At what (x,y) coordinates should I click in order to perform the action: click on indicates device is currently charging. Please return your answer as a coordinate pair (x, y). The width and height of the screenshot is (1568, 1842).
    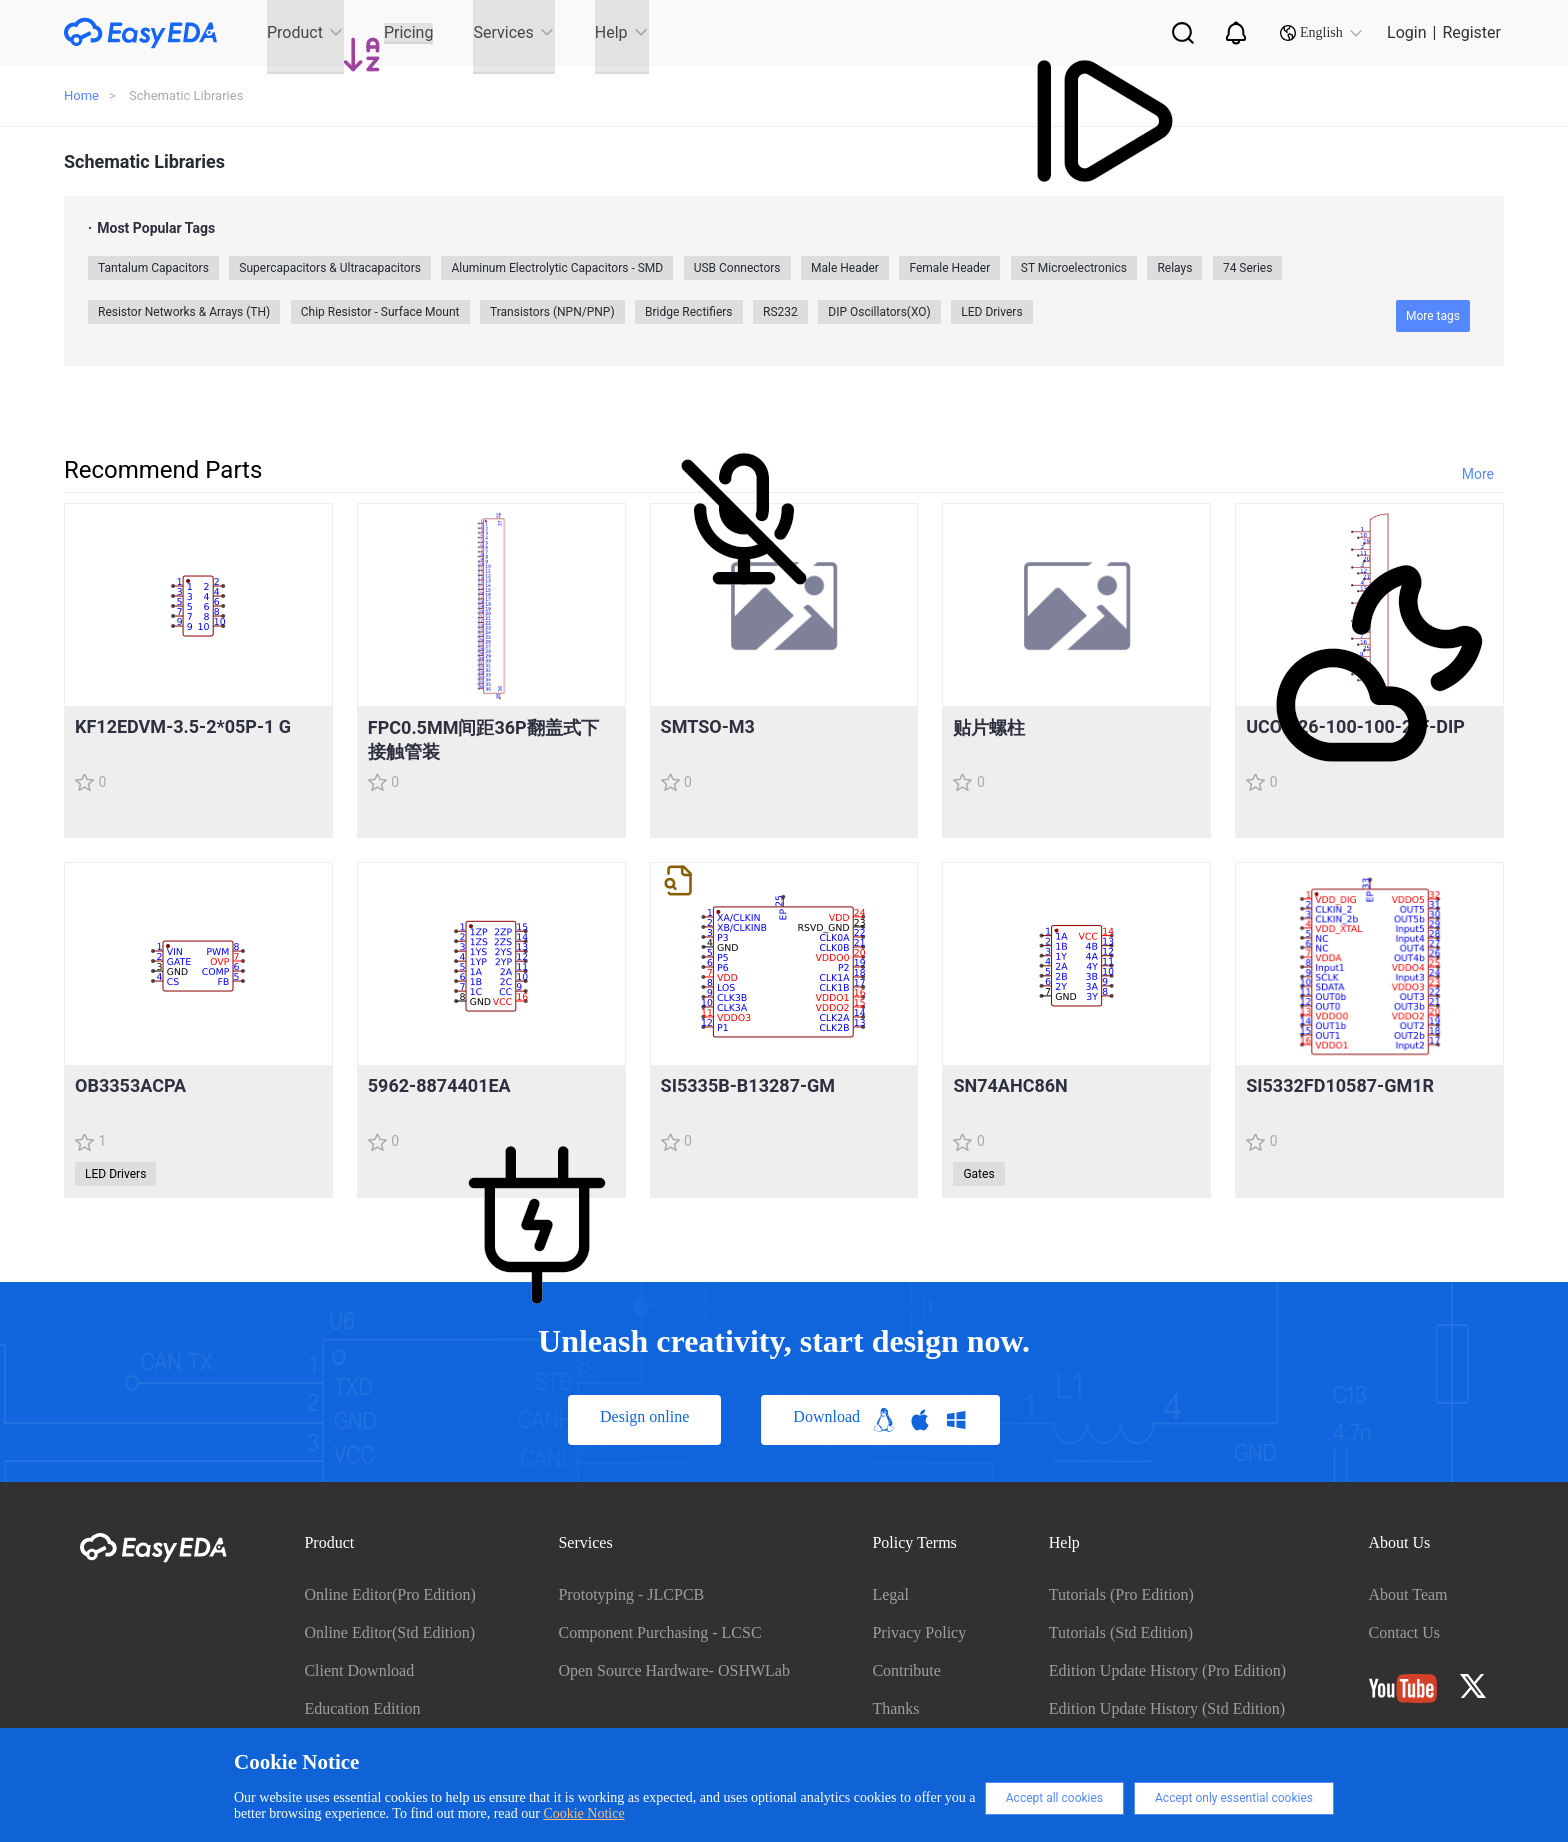
    Looking at the image, I should click on (537, 1225).